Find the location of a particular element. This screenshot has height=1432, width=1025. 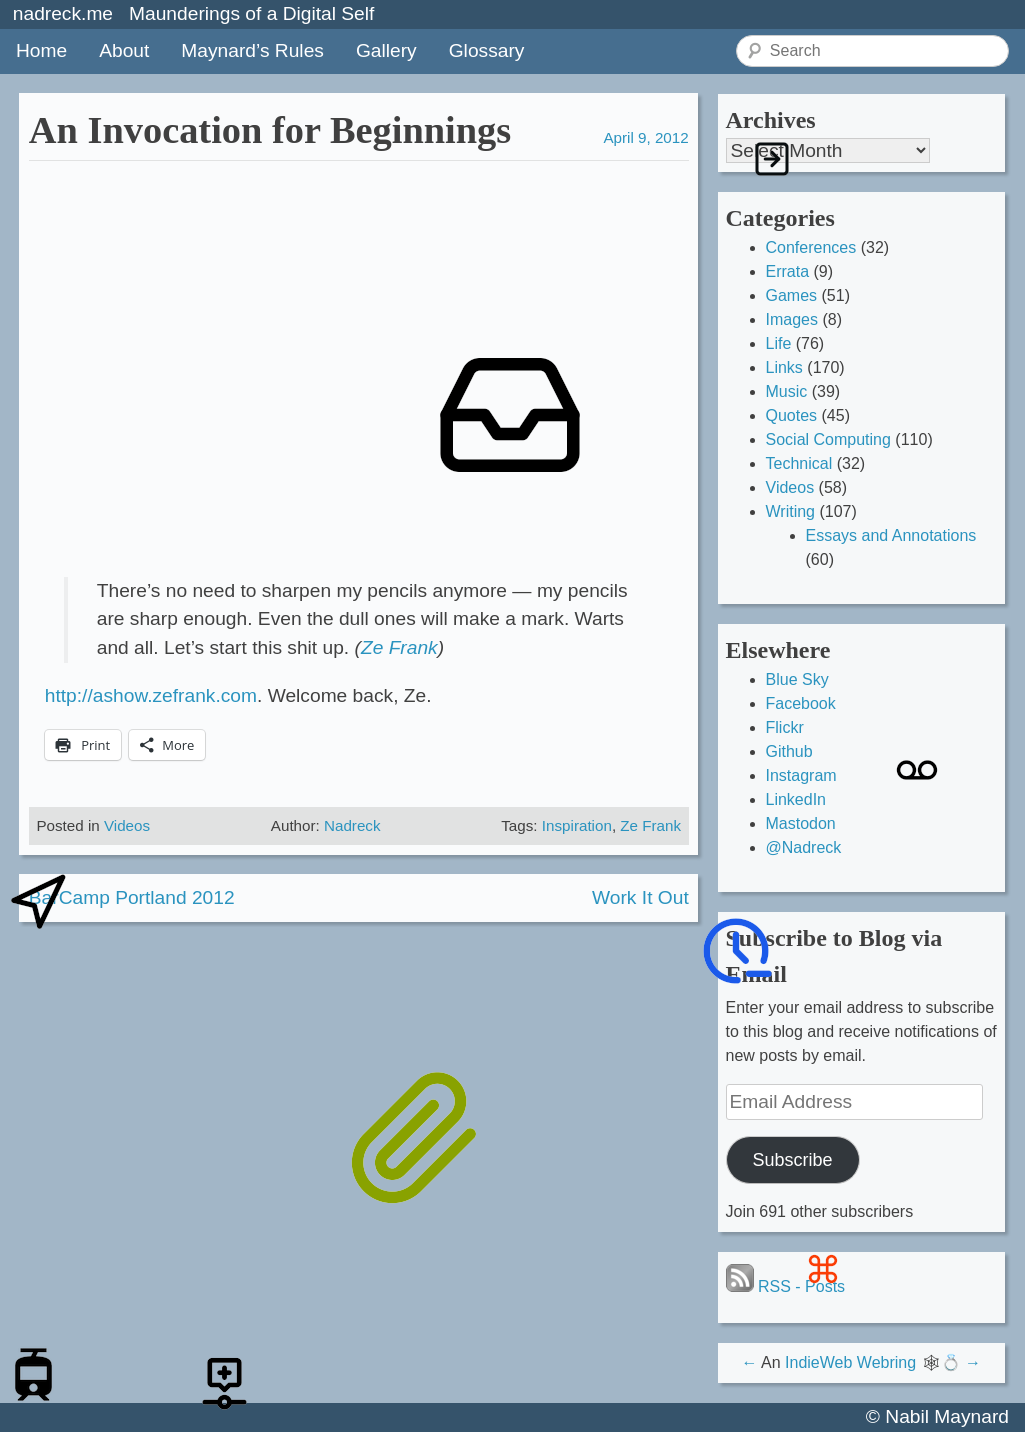

proceed to the next step is located at coordinates (772, 159).